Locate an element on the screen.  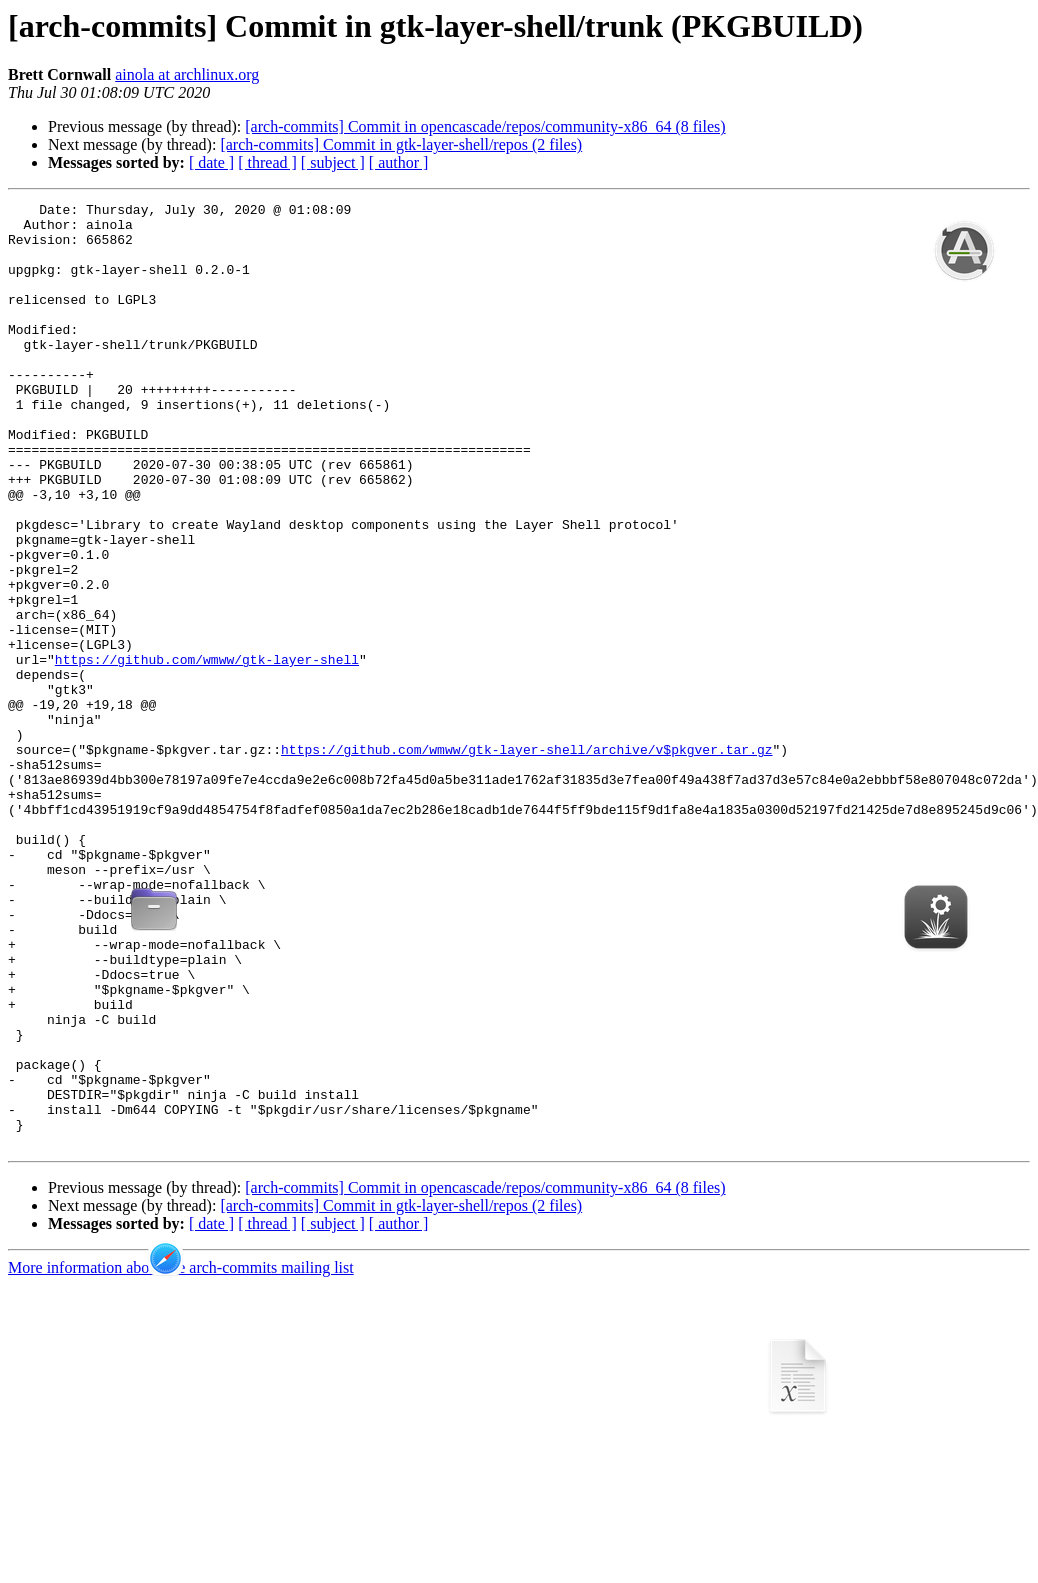
check for available software updates is located at coordinates (964, 250).